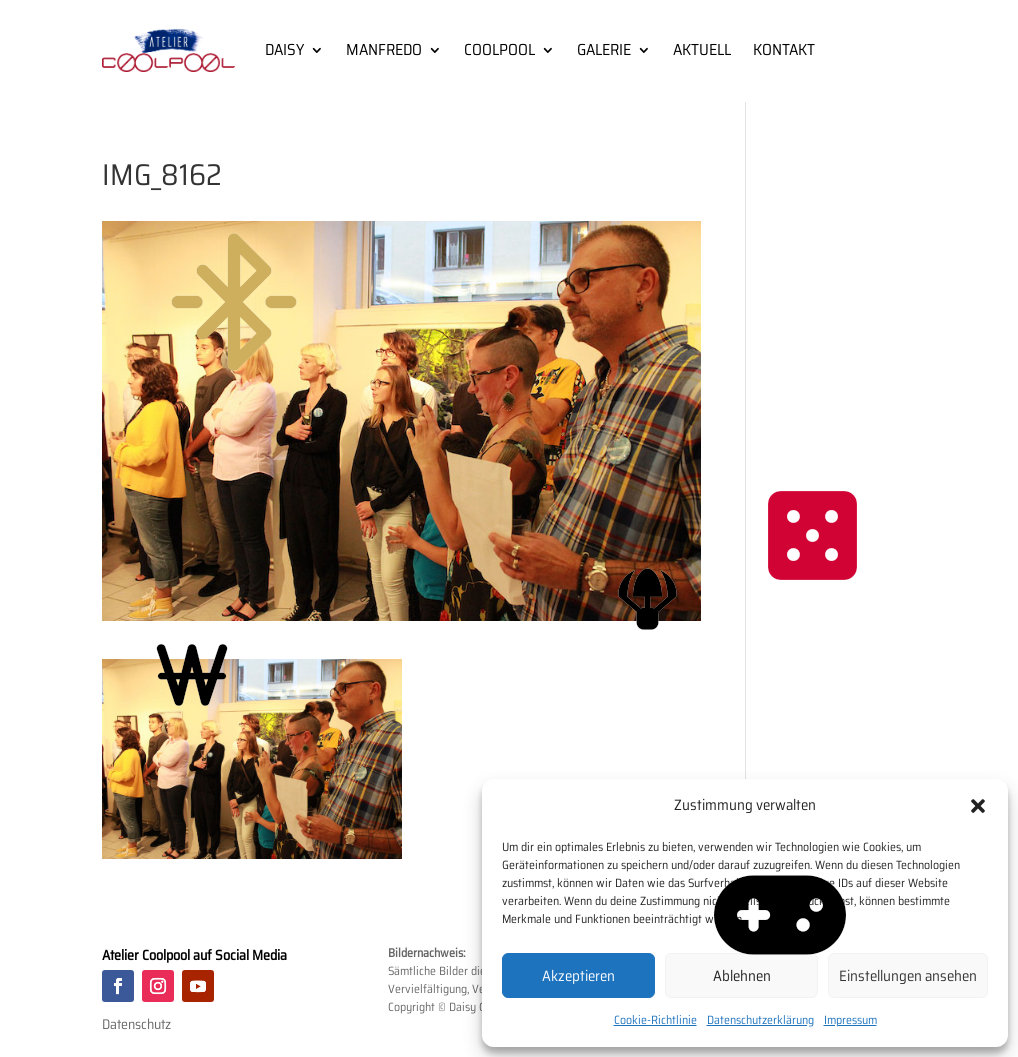  Describe the element at coordinates (234, 302) in the screenshot. I see `indicates an active bluetooth connection` at that location.